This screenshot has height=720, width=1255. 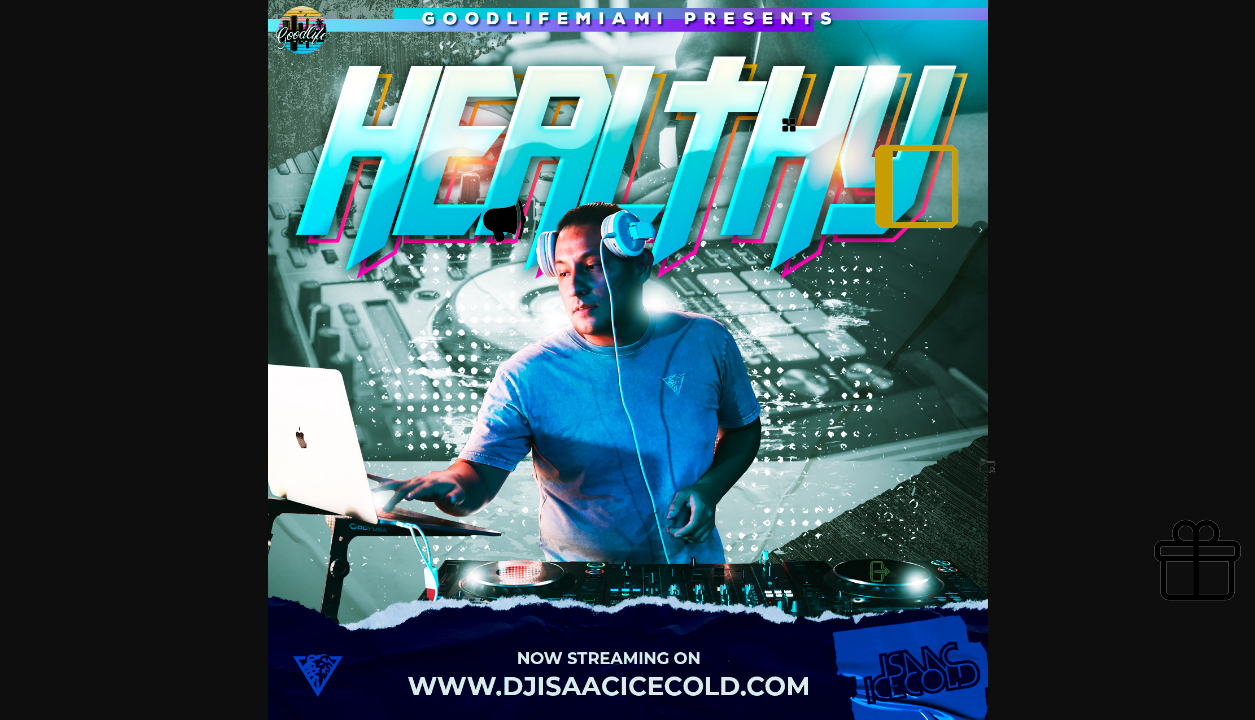 What do you see at coordinates (789, 125) in the screenshot?
I see `switch to grid view` at bounding box center [789, 125].